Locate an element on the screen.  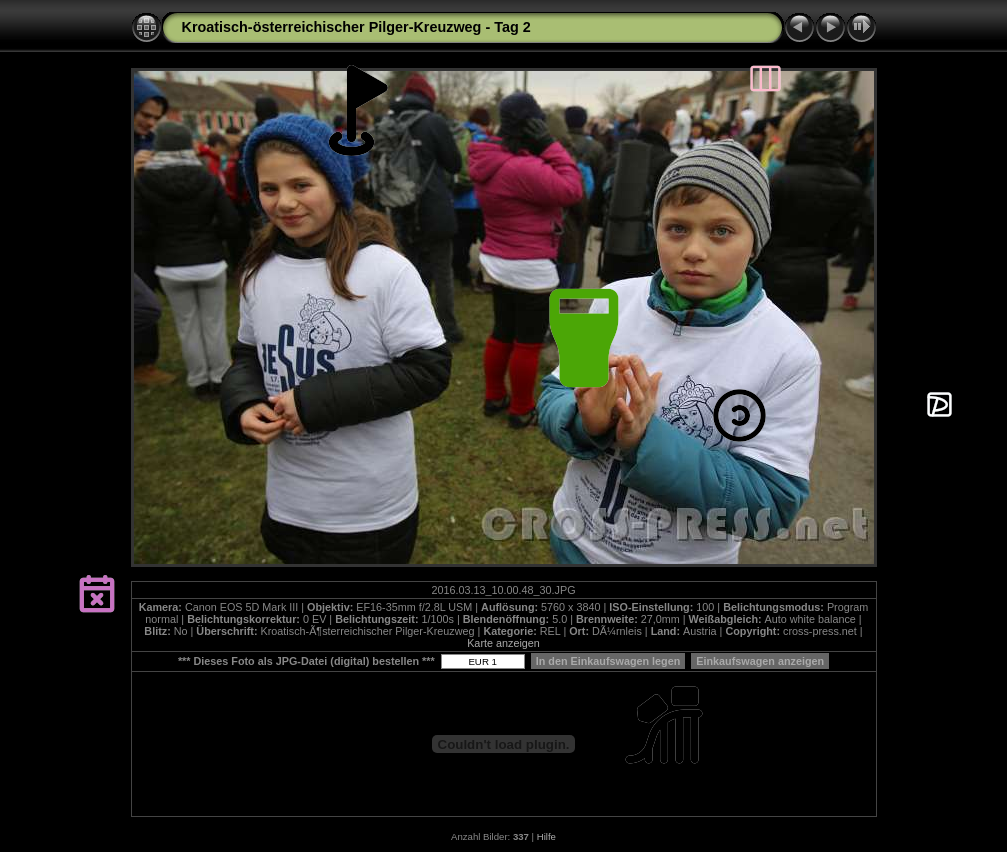
access theme park or amusement park information is located at coordinates (664, 725).